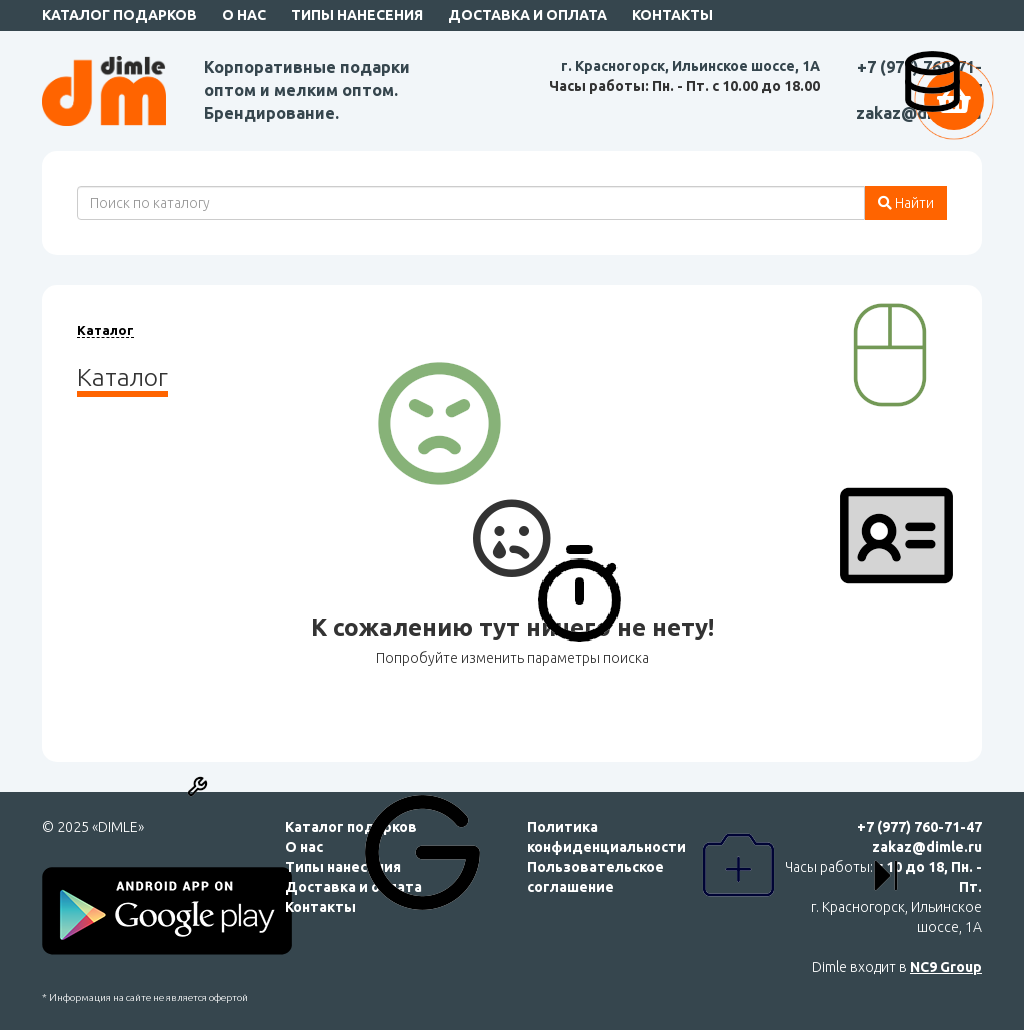 The image size is (1024, 1030). What do you see at coordinates (197, 786) in the screenshot?
I see `access settings or configuration options` at bounding box center [197, 786].